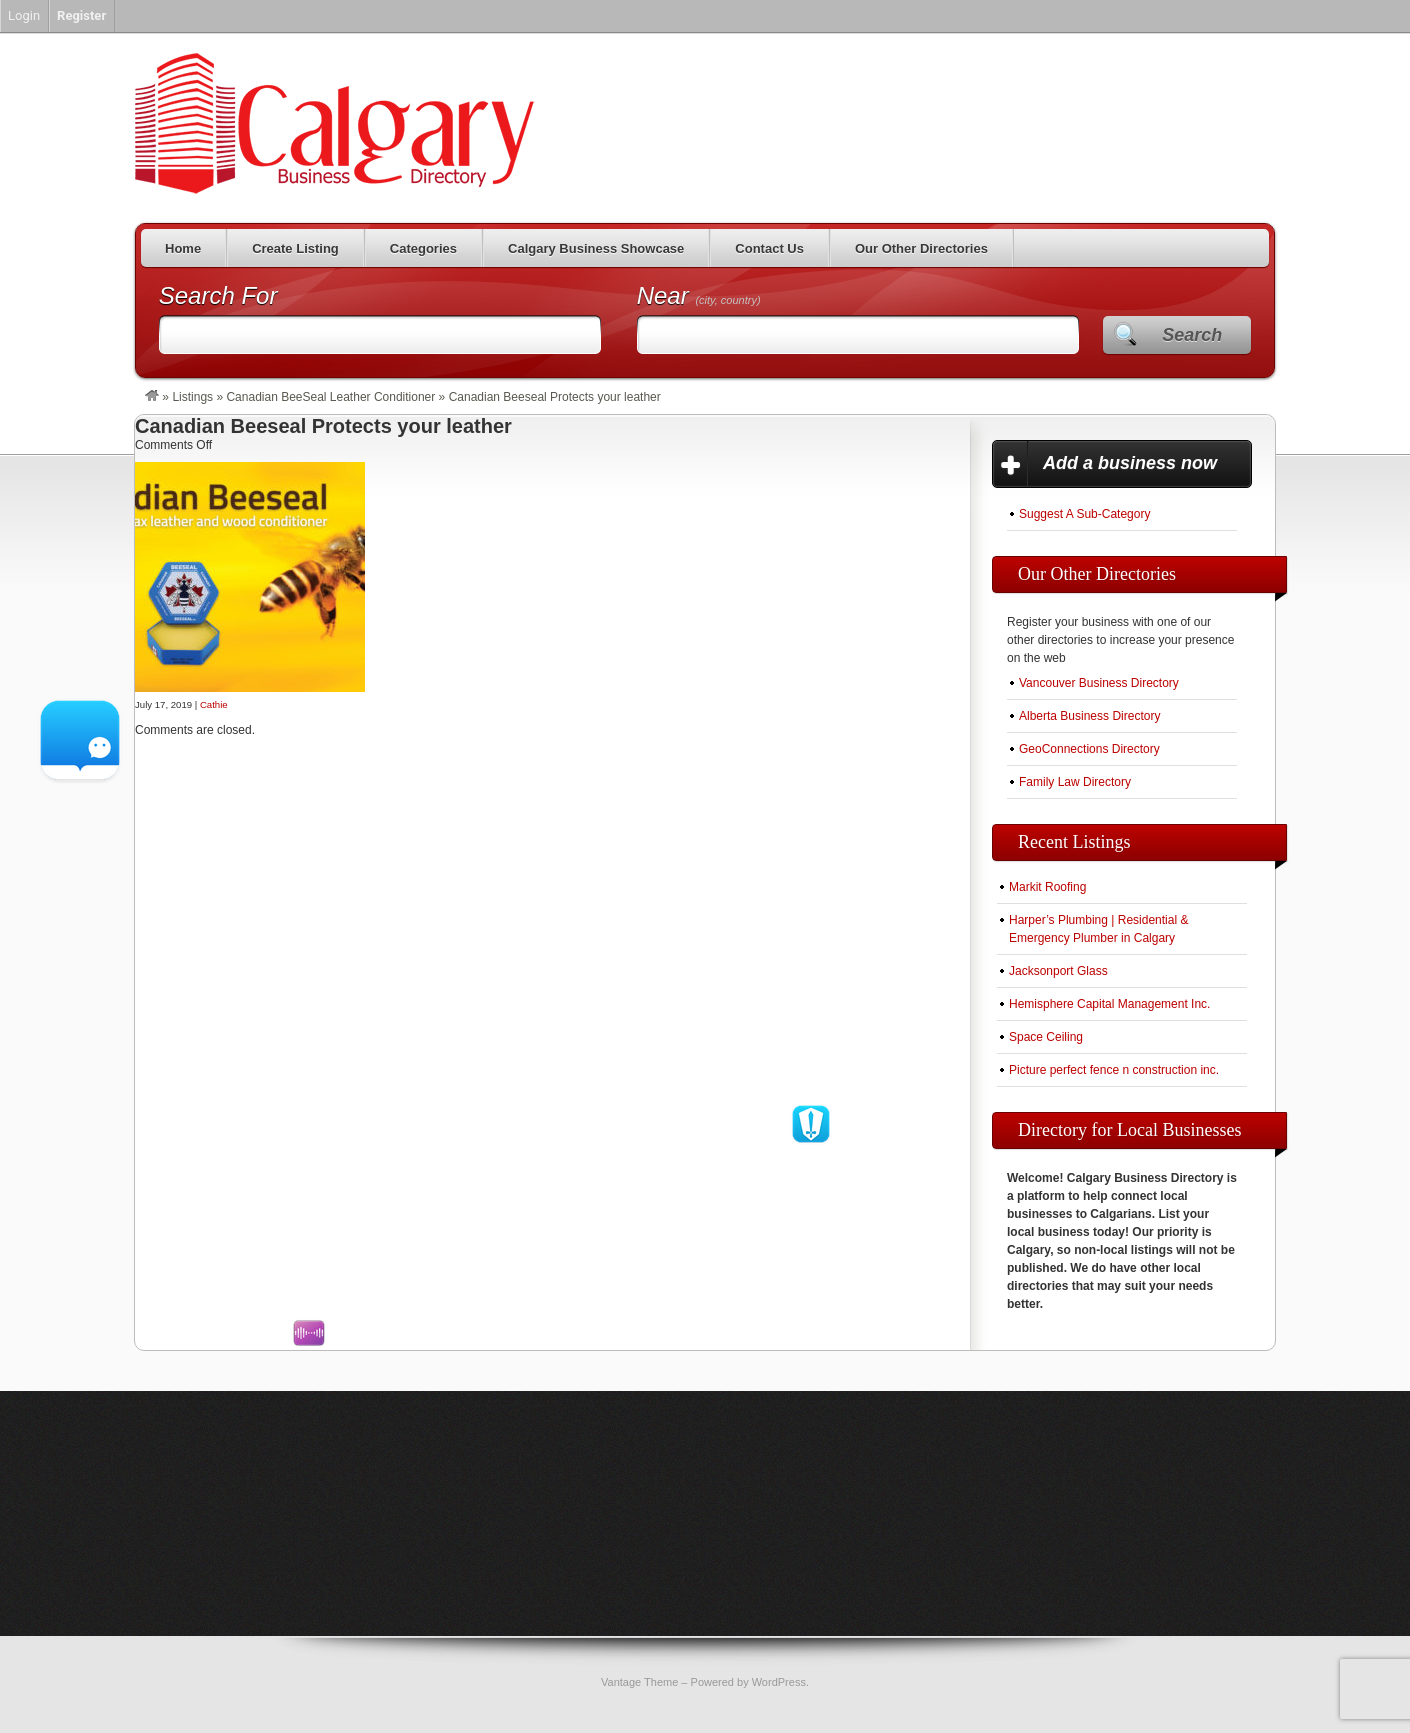  I want to click on open the weread app, so click(80, 740).